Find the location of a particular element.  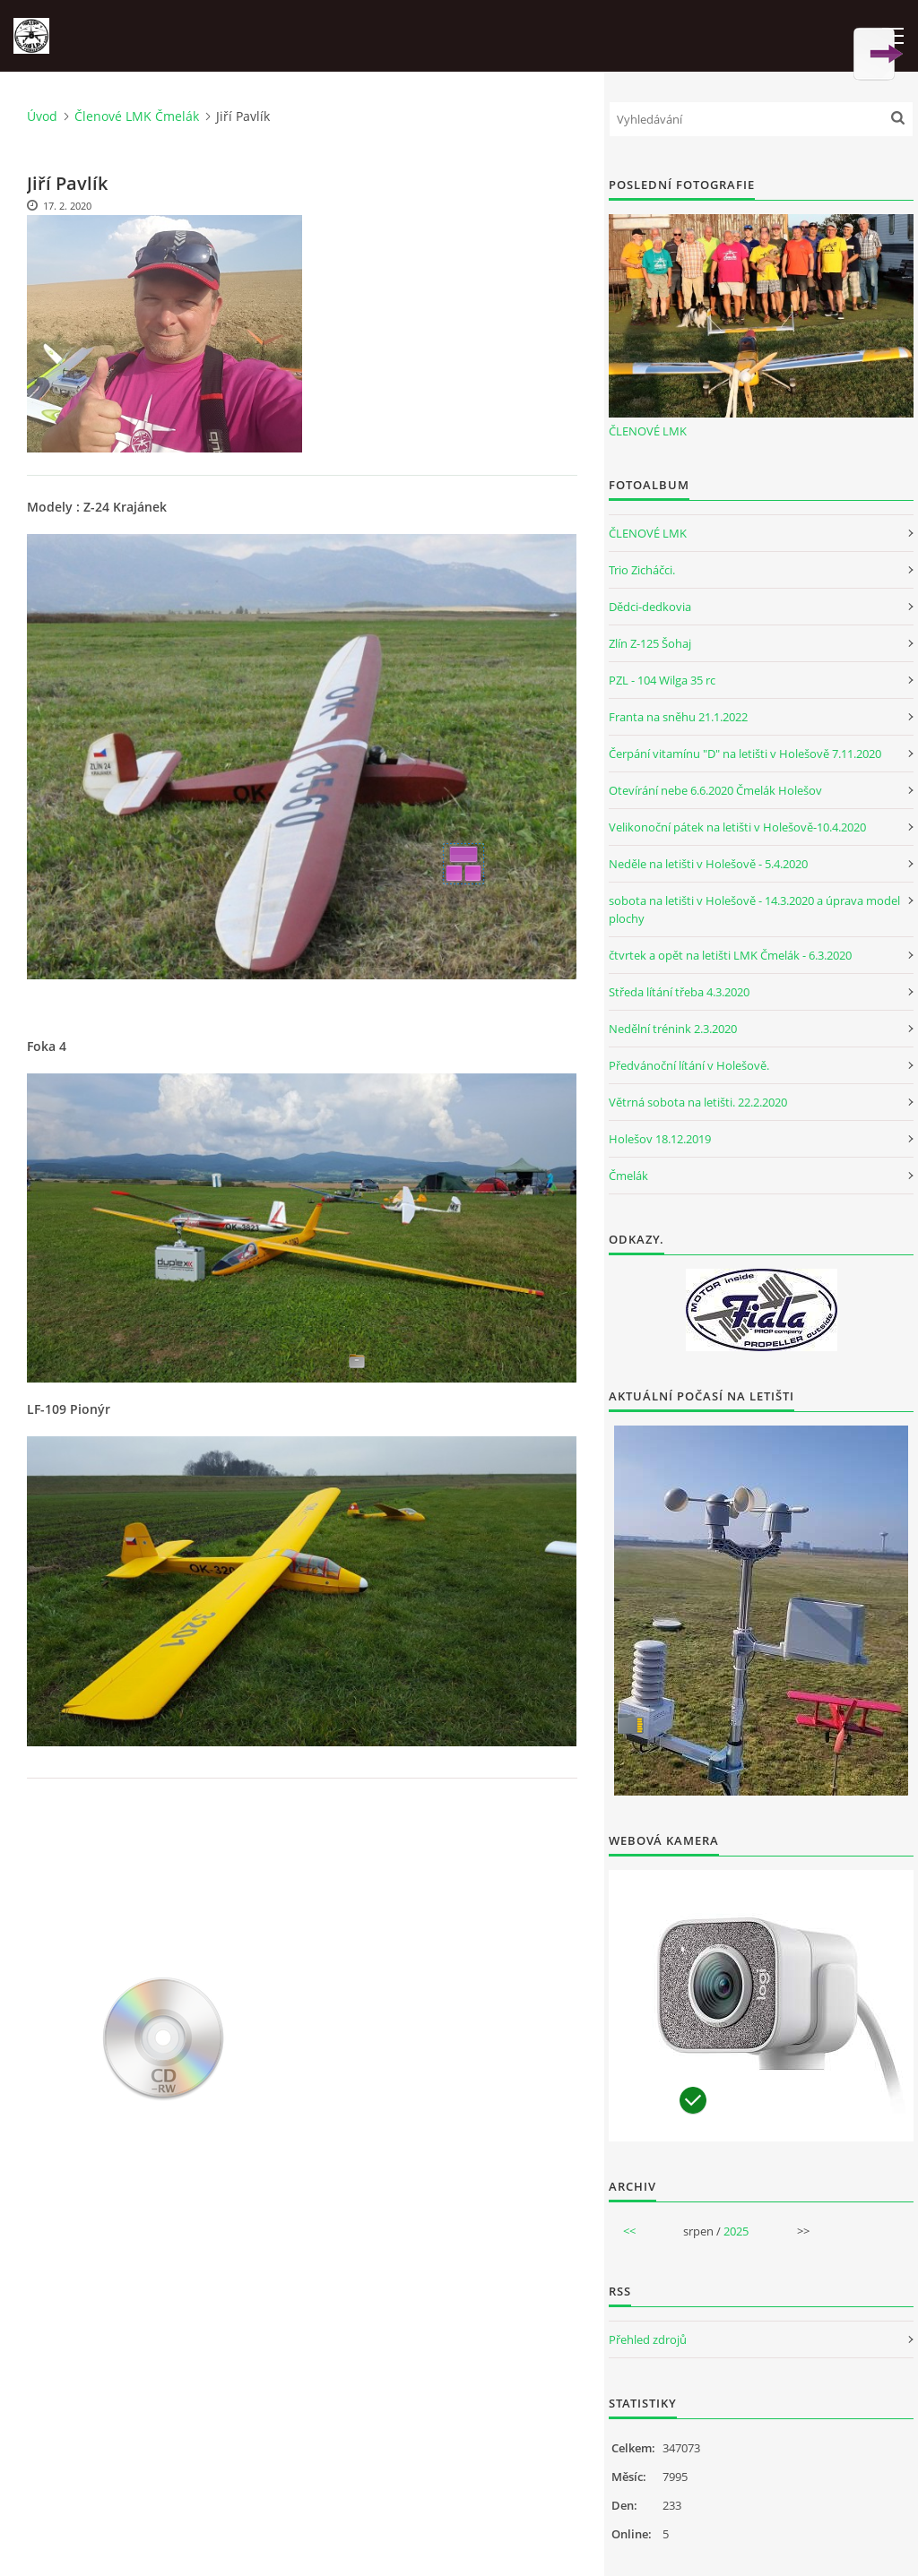

indicates dropbox file is fully synced is located at coordinates (693, 2100).